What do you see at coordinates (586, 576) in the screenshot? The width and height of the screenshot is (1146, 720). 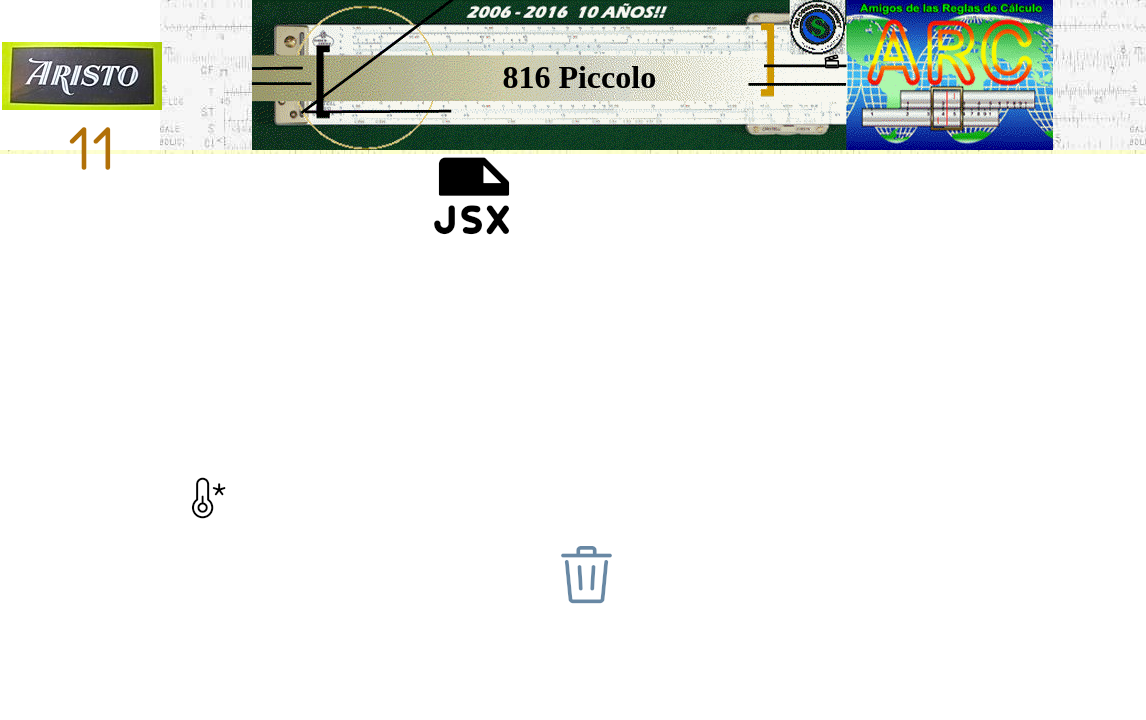 I see `delete selected item` at bounding box center [586, 576].